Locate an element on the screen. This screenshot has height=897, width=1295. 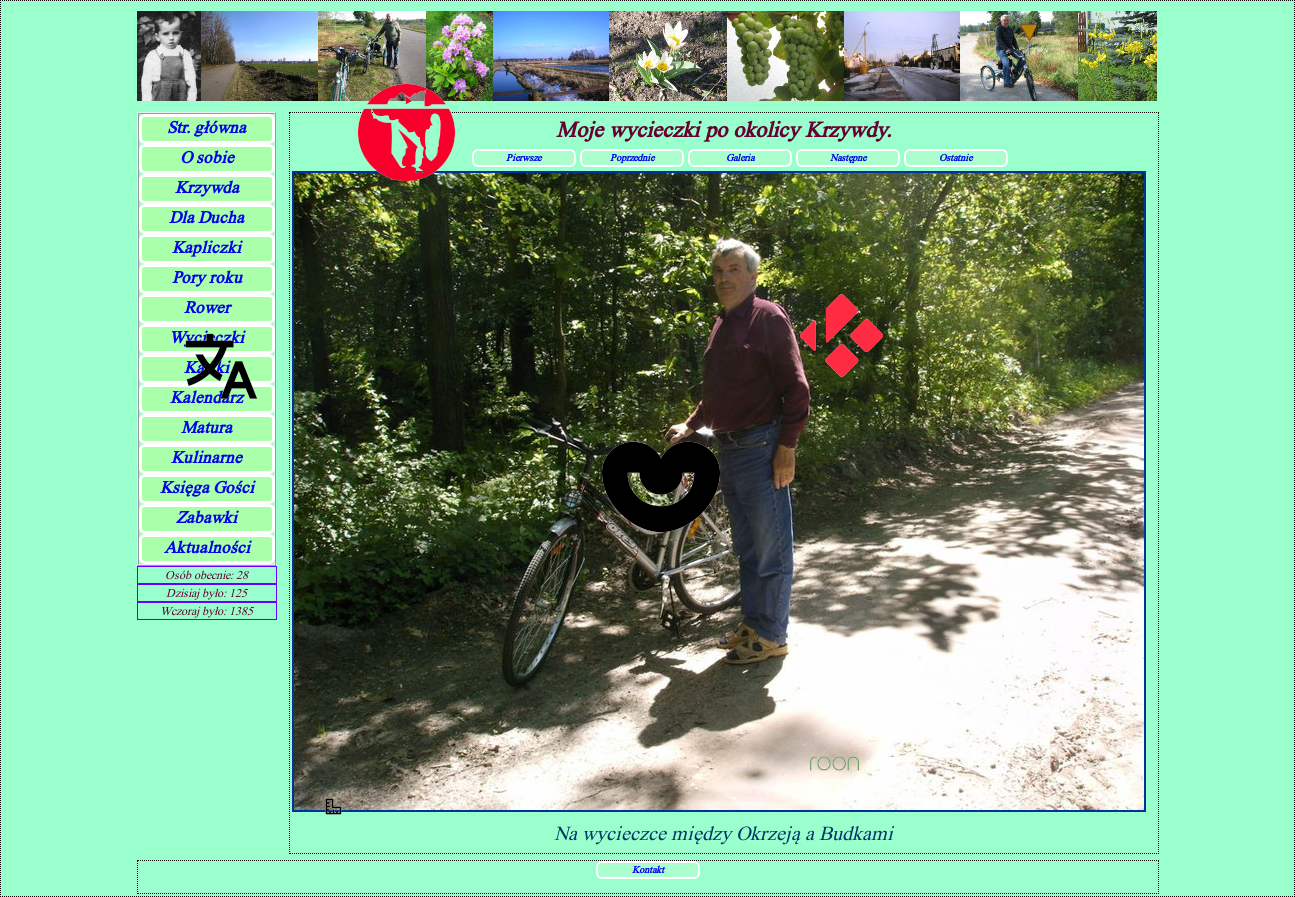
open wikisource website is located at coordinates (406, 132).